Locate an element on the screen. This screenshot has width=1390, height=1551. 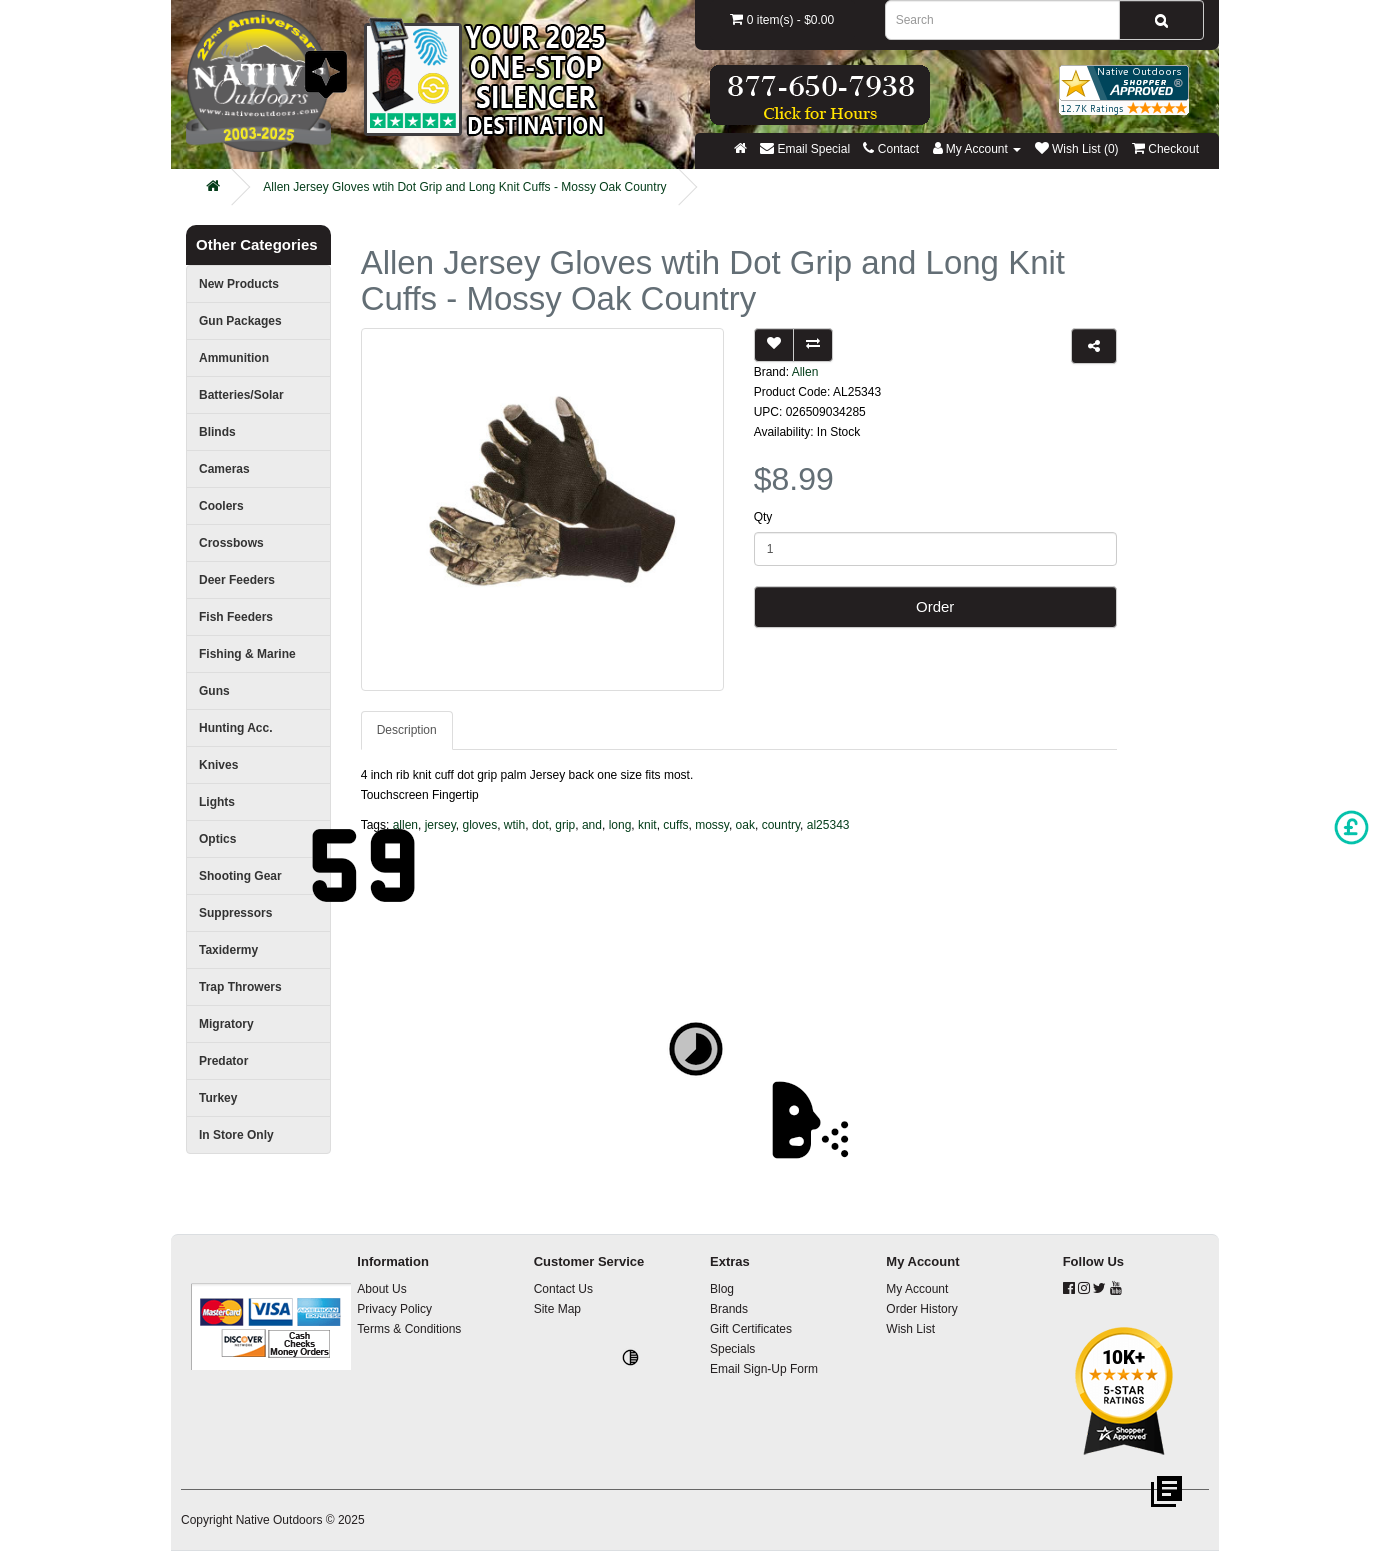
access timelapse camera mode is located at coordinates (696, 1049).